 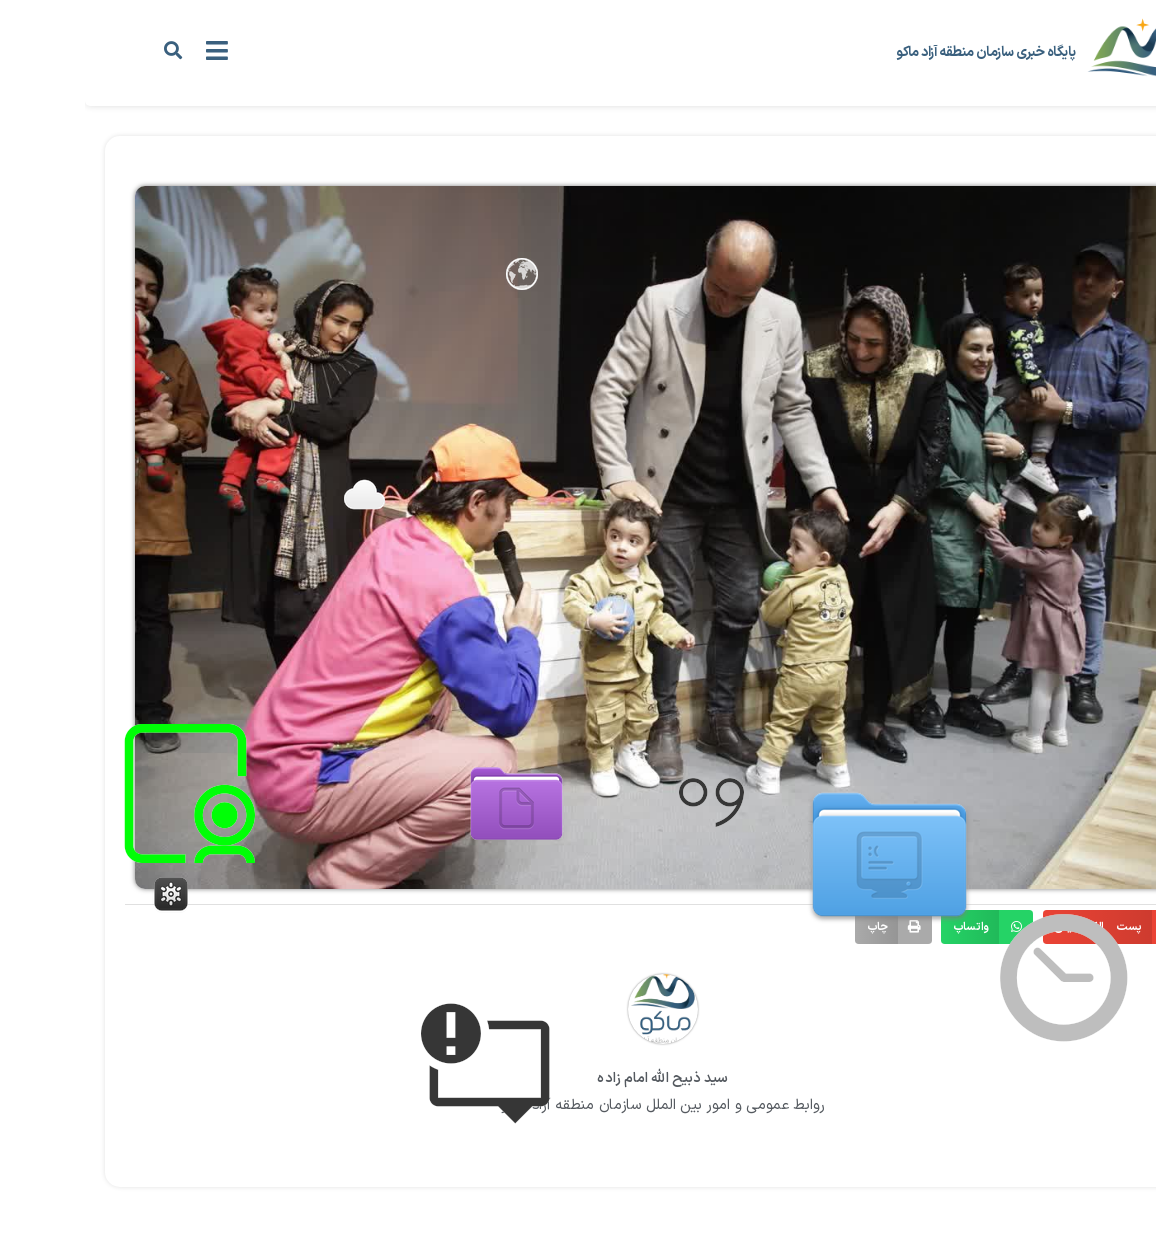 What do you see at coordinates (711, 802) in the screenshot?
I see `indicates punctuation input mode is active in fcitx` at bounding box center [711, 802].